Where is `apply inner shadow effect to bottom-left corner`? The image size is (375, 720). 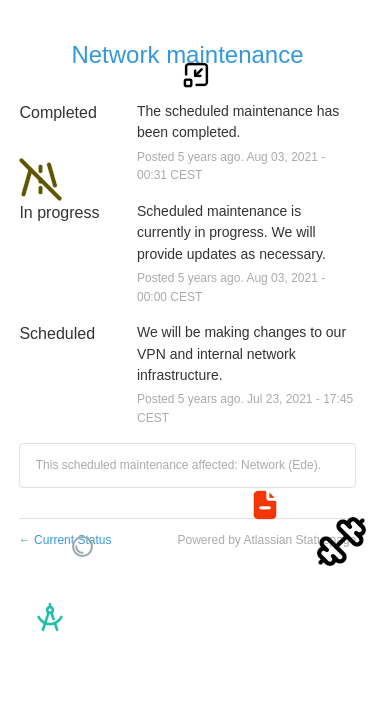 apply inner shadow effect to bottom-left corner is located at coordinates (82, 546).